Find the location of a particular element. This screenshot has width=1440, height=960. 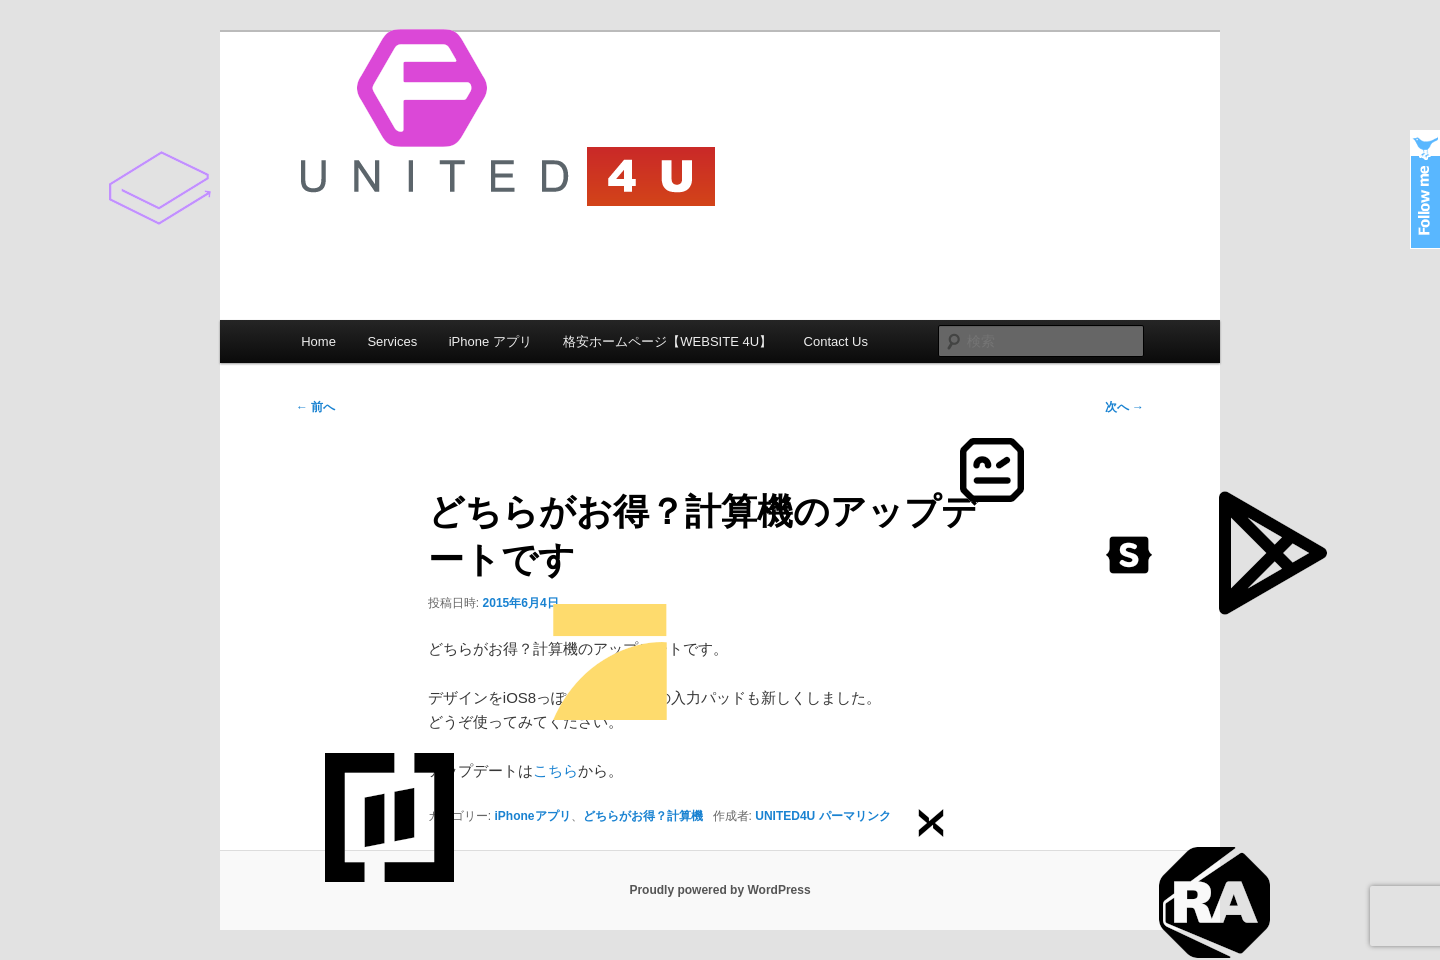

open floorp browser is located at coordinates (422, 88).